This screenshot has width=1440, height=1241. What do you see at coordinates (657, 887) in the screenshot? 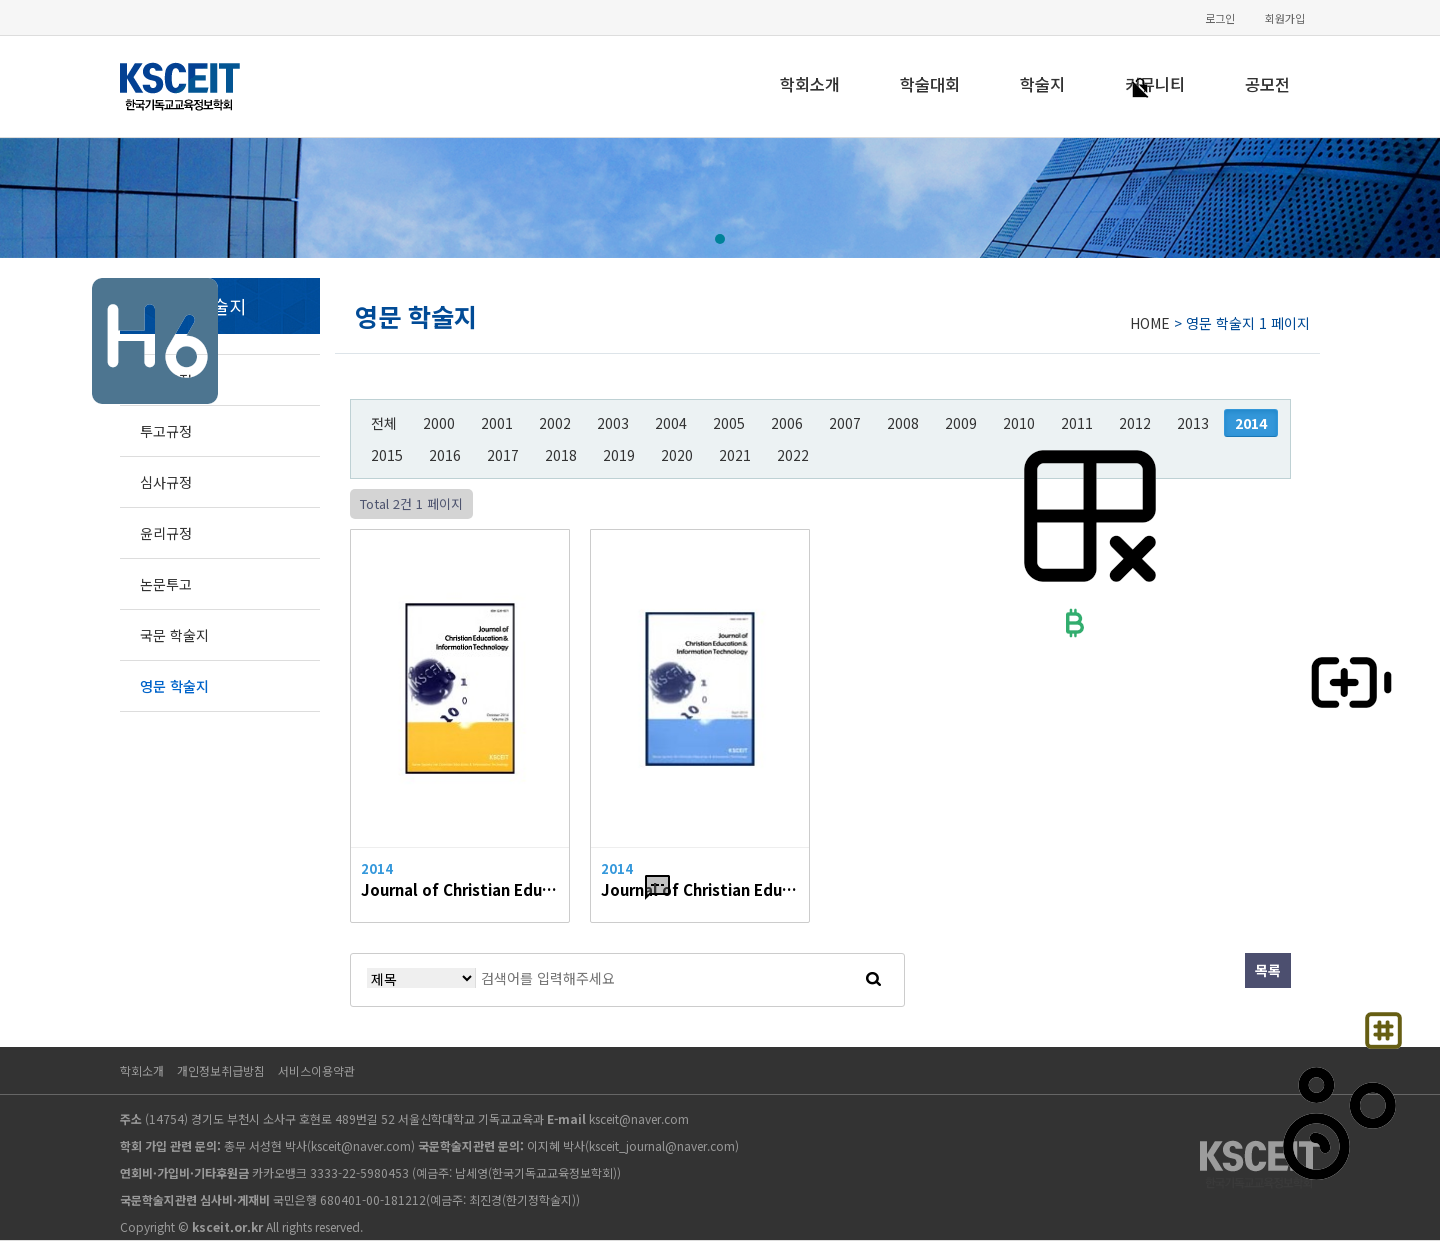
I see `open text messaging app` at bounding box center [657, 887].